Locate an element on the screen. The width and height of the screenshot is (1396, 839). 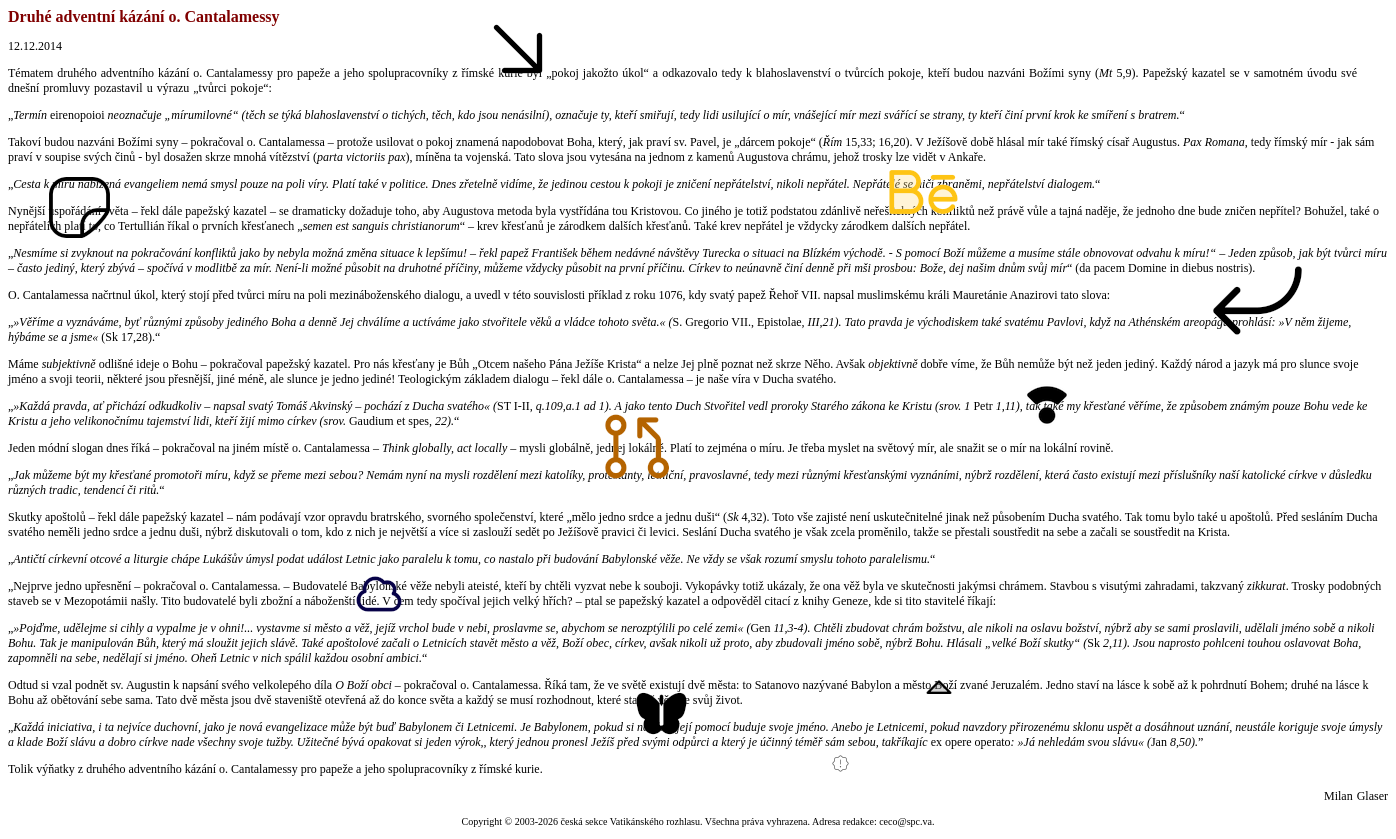
decorative nature or wildlife category indicator is located at coordinates (661, 712).